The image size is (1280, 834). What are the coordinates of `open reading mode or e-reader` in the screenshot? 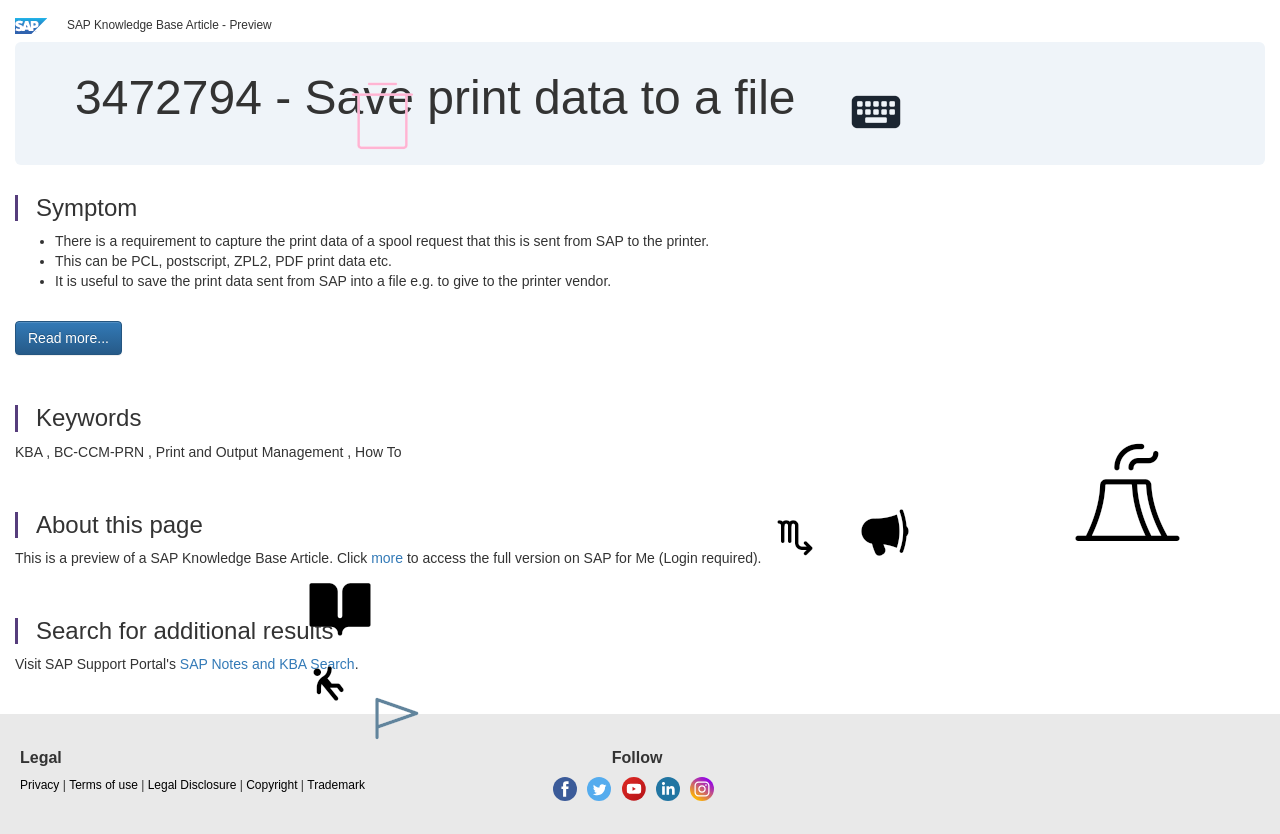 It's located at (340, 605).